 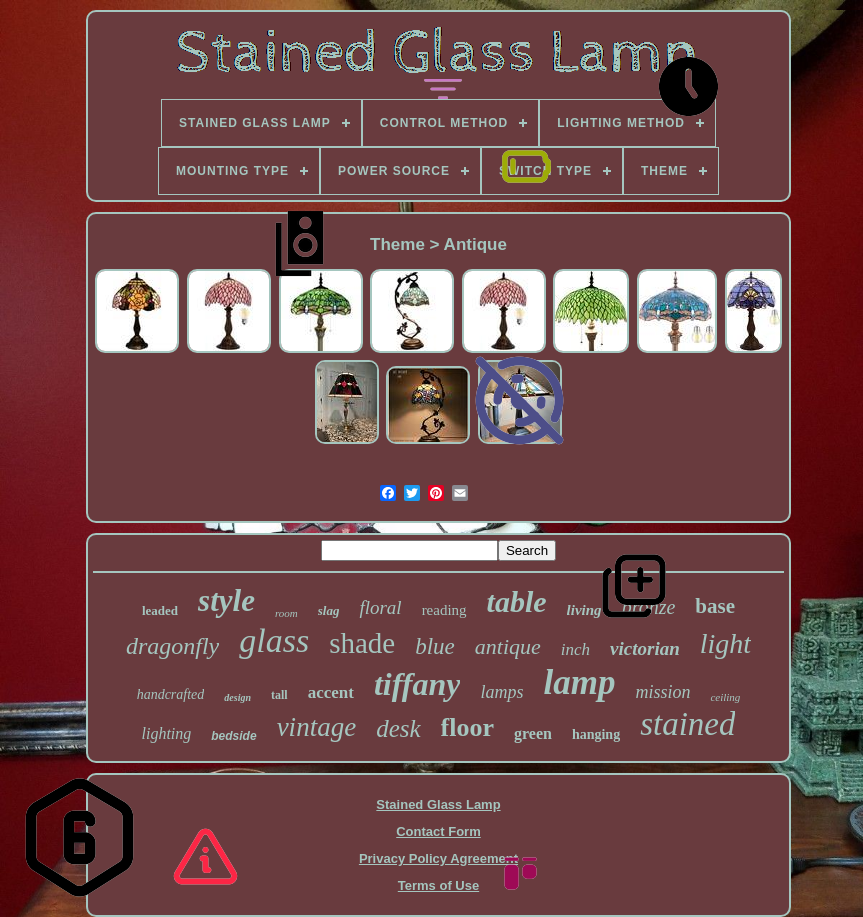 What do you see at coordinates (688, 86) in the screenshot?
I see `indicates the current time or timestamp` at bounding box center [688, 86].